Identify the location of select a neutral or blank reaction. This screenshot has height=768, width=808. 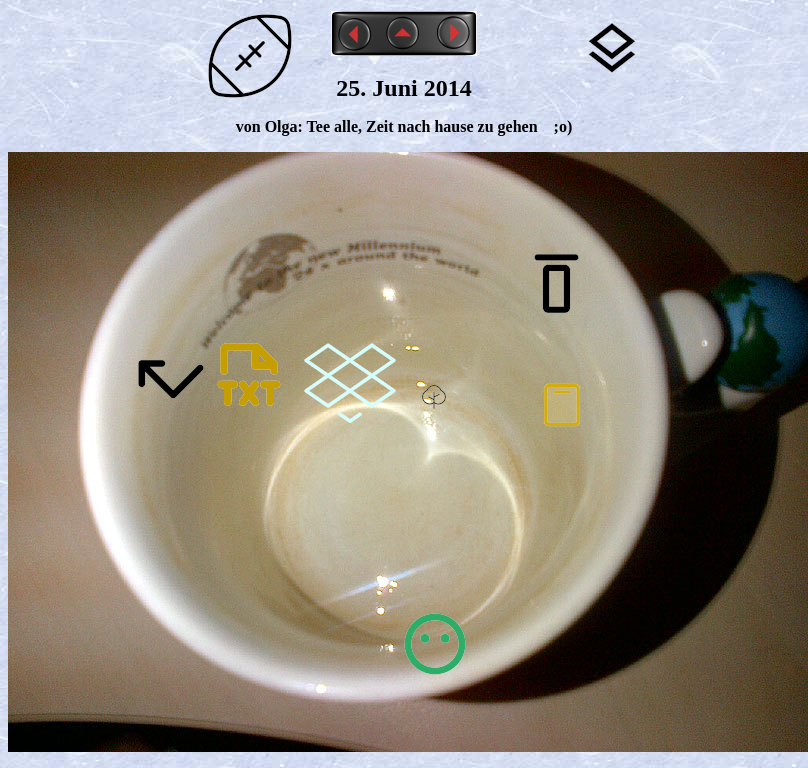
(435, 644).